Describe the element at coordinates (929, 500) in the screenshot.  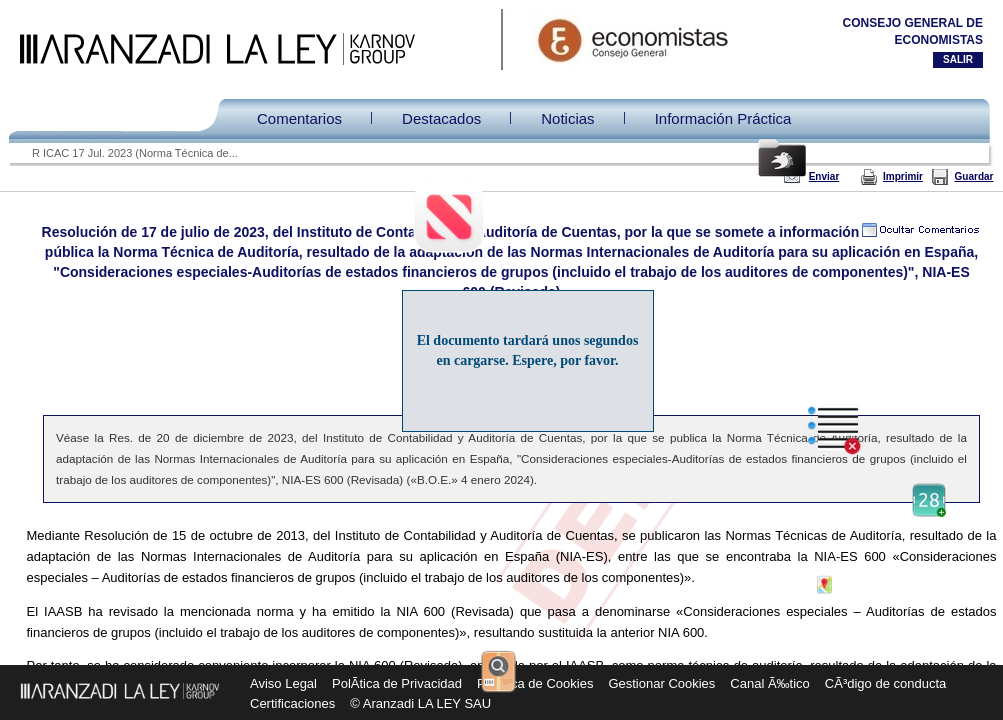
I see `create a new calendar appointment` at that location.